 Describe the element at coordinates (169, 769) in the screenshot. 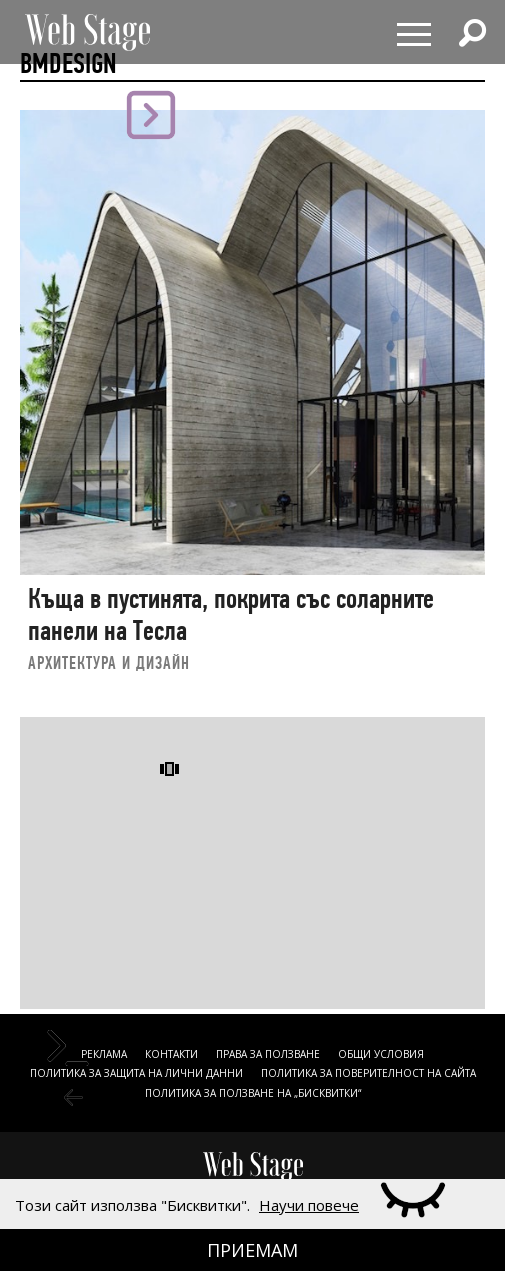

I see `view content in carousel or slideshow mode` at that location.